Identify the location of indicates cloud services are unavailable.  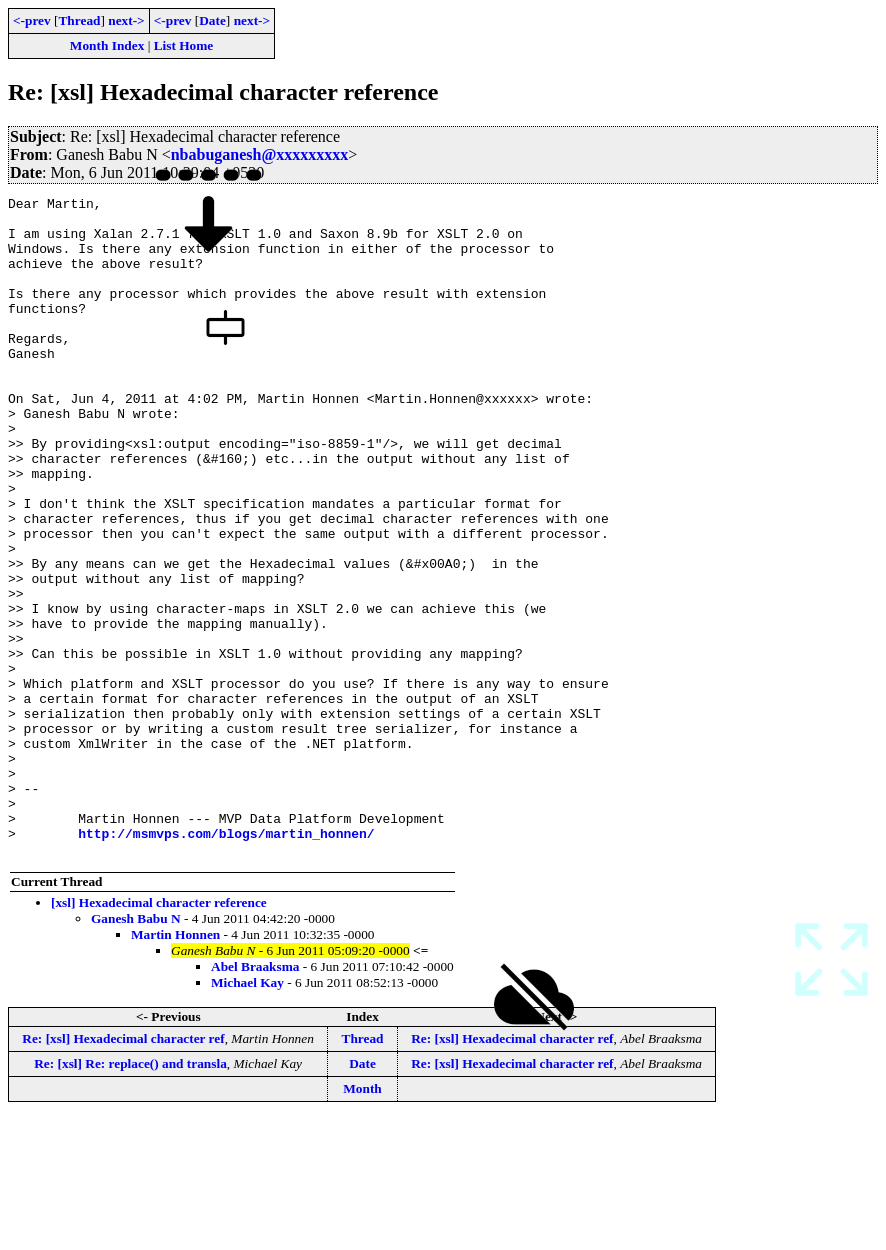
(534, 997).